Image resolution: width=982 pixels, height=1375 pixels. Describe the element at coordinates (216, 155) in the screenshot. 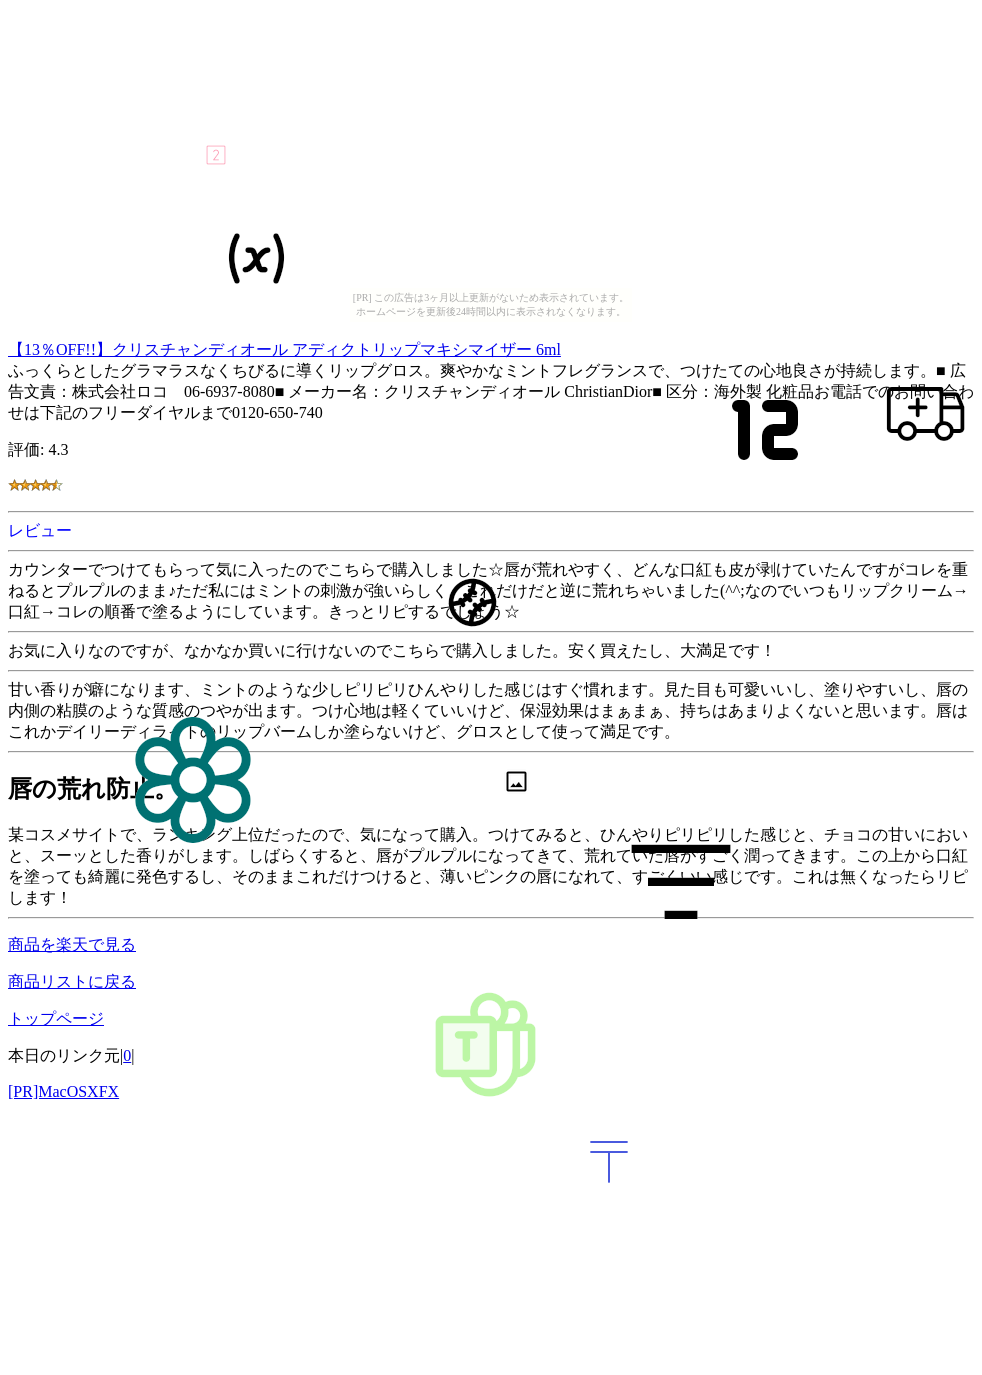

I see `indicates step two in a multi-step process` at that location.